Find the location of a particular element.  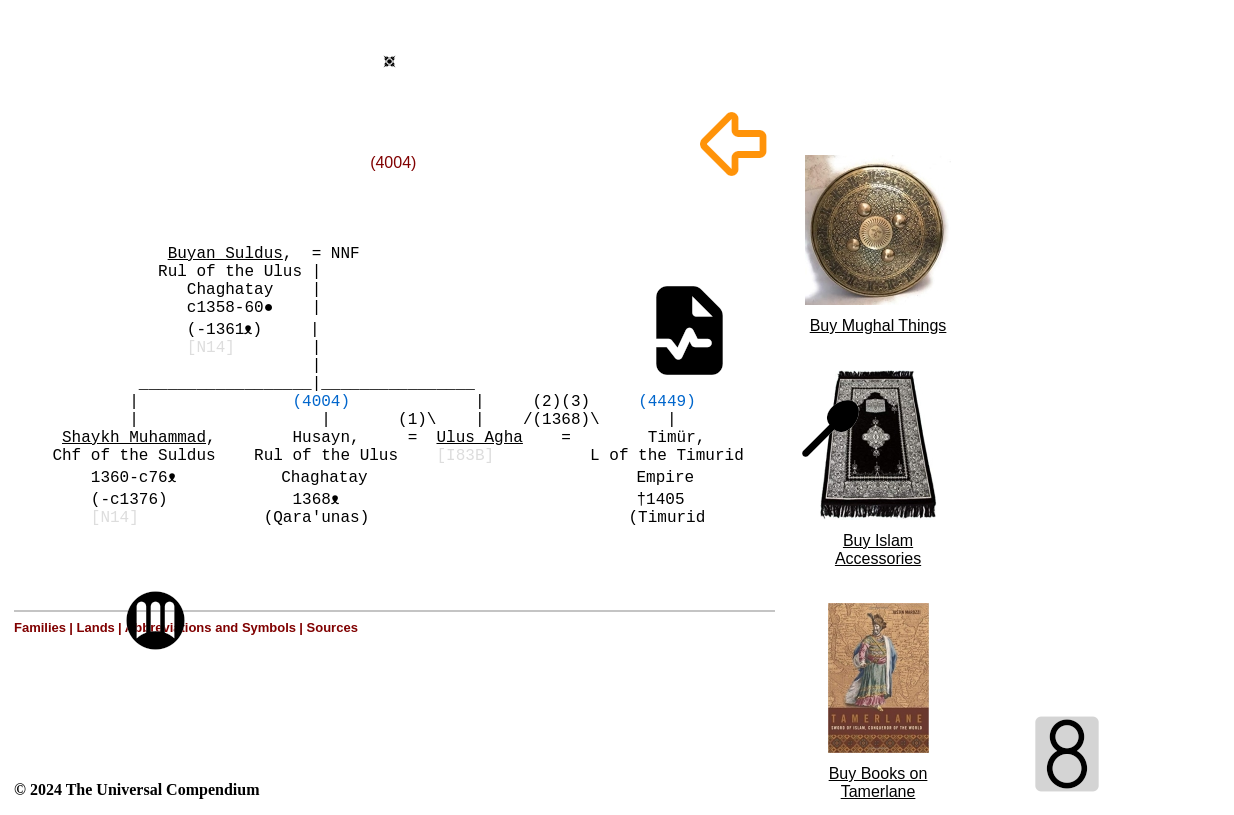

sith order logo from star wars is located at coordinates (389, 61).